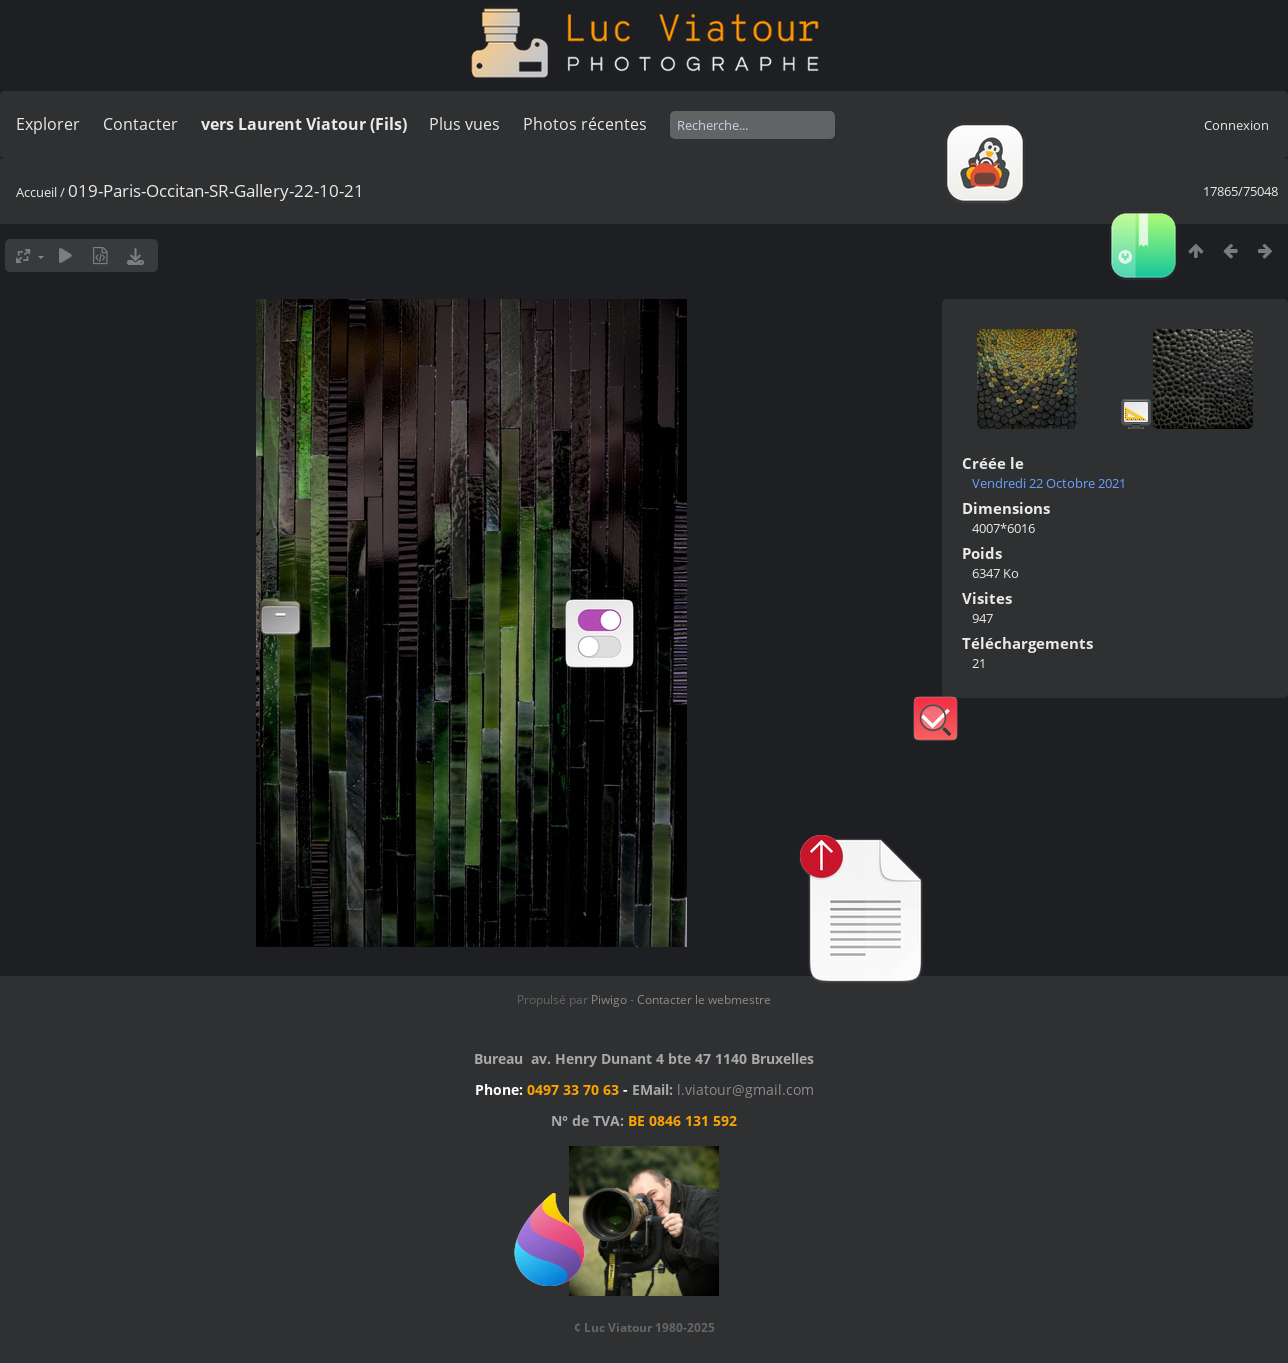 The image size is (1288, 1363). I want to click on open system settings or preferences, so click(599, 633).